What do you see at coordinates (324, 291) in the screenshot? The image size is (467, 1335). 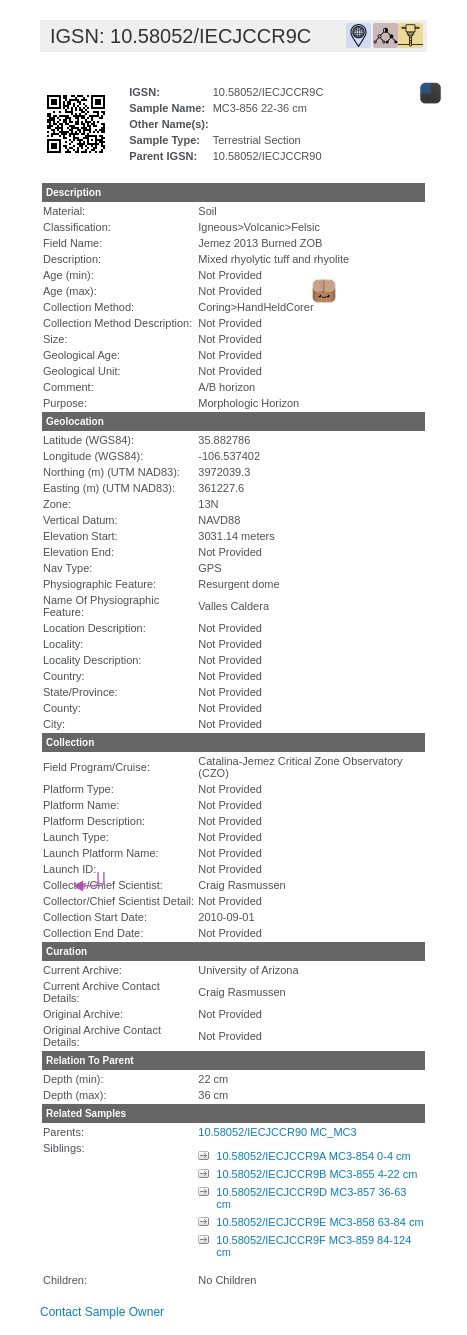 I see `open boxbuddy container management app` at bounding box center [324, 291].